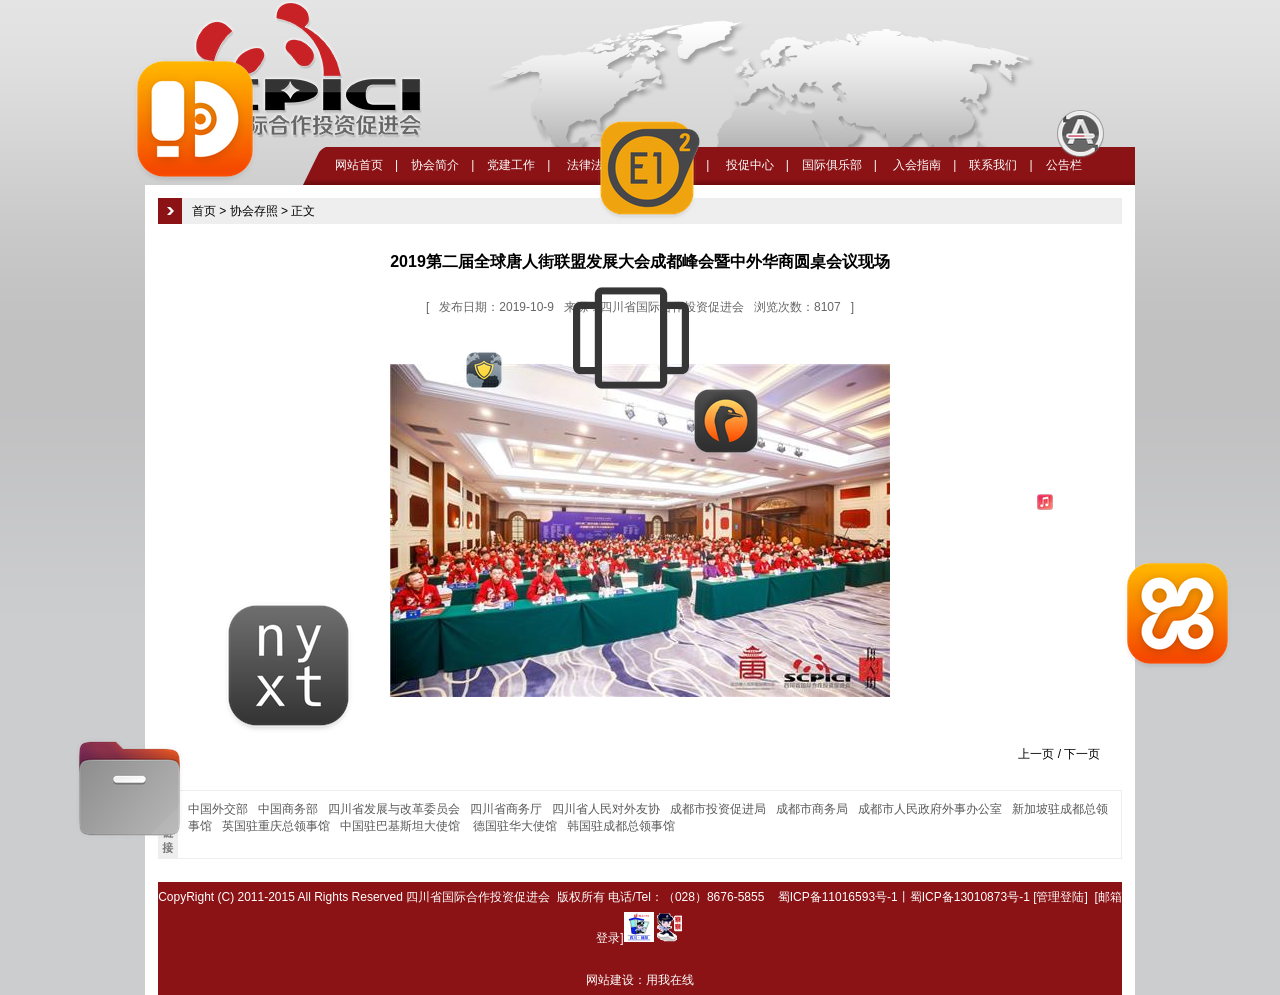  I want to click on access multitasking or window management settings, so click(631, 338).